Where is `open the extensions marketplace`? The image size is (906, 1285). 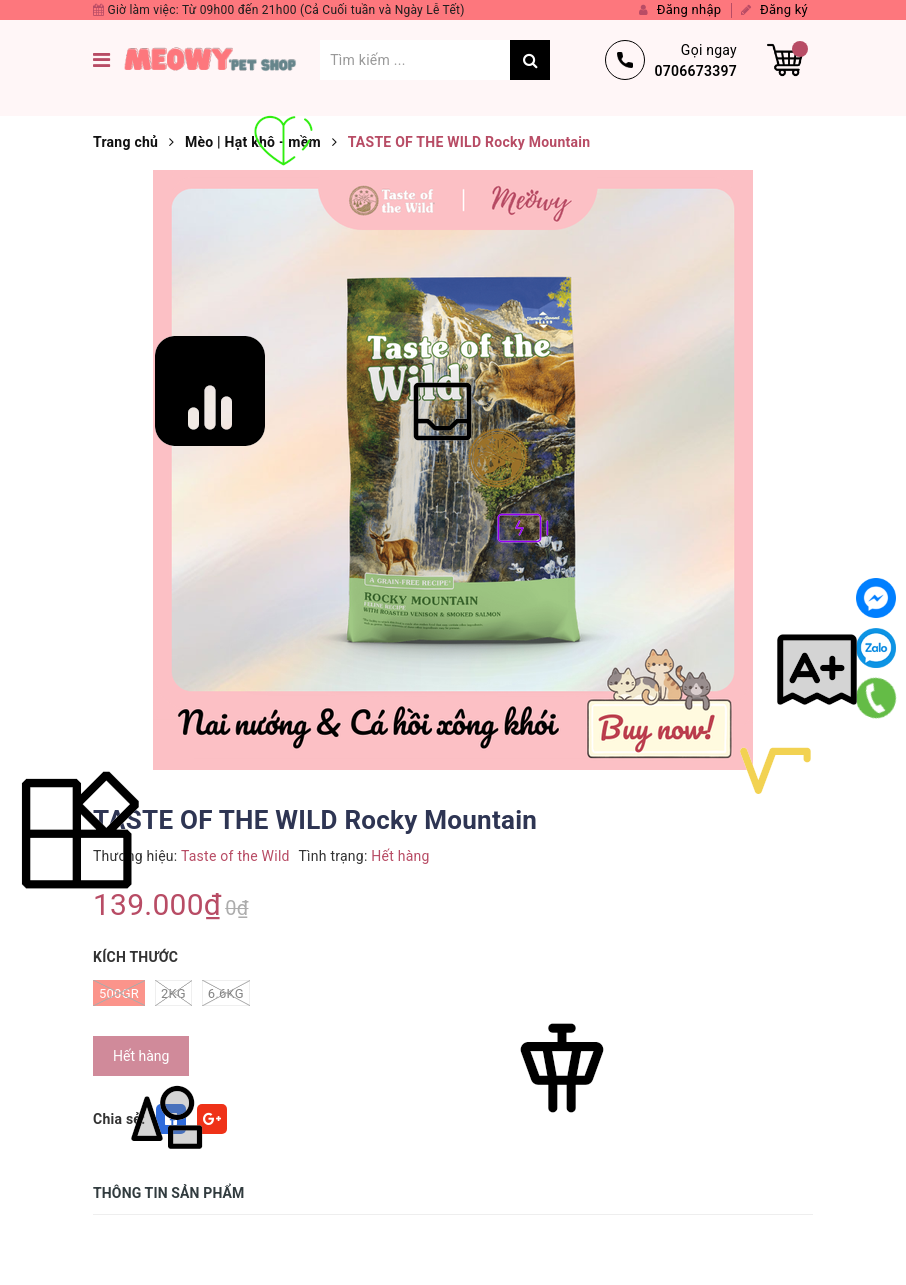 open the extensions marketplace is located at coordinates (75, 829).